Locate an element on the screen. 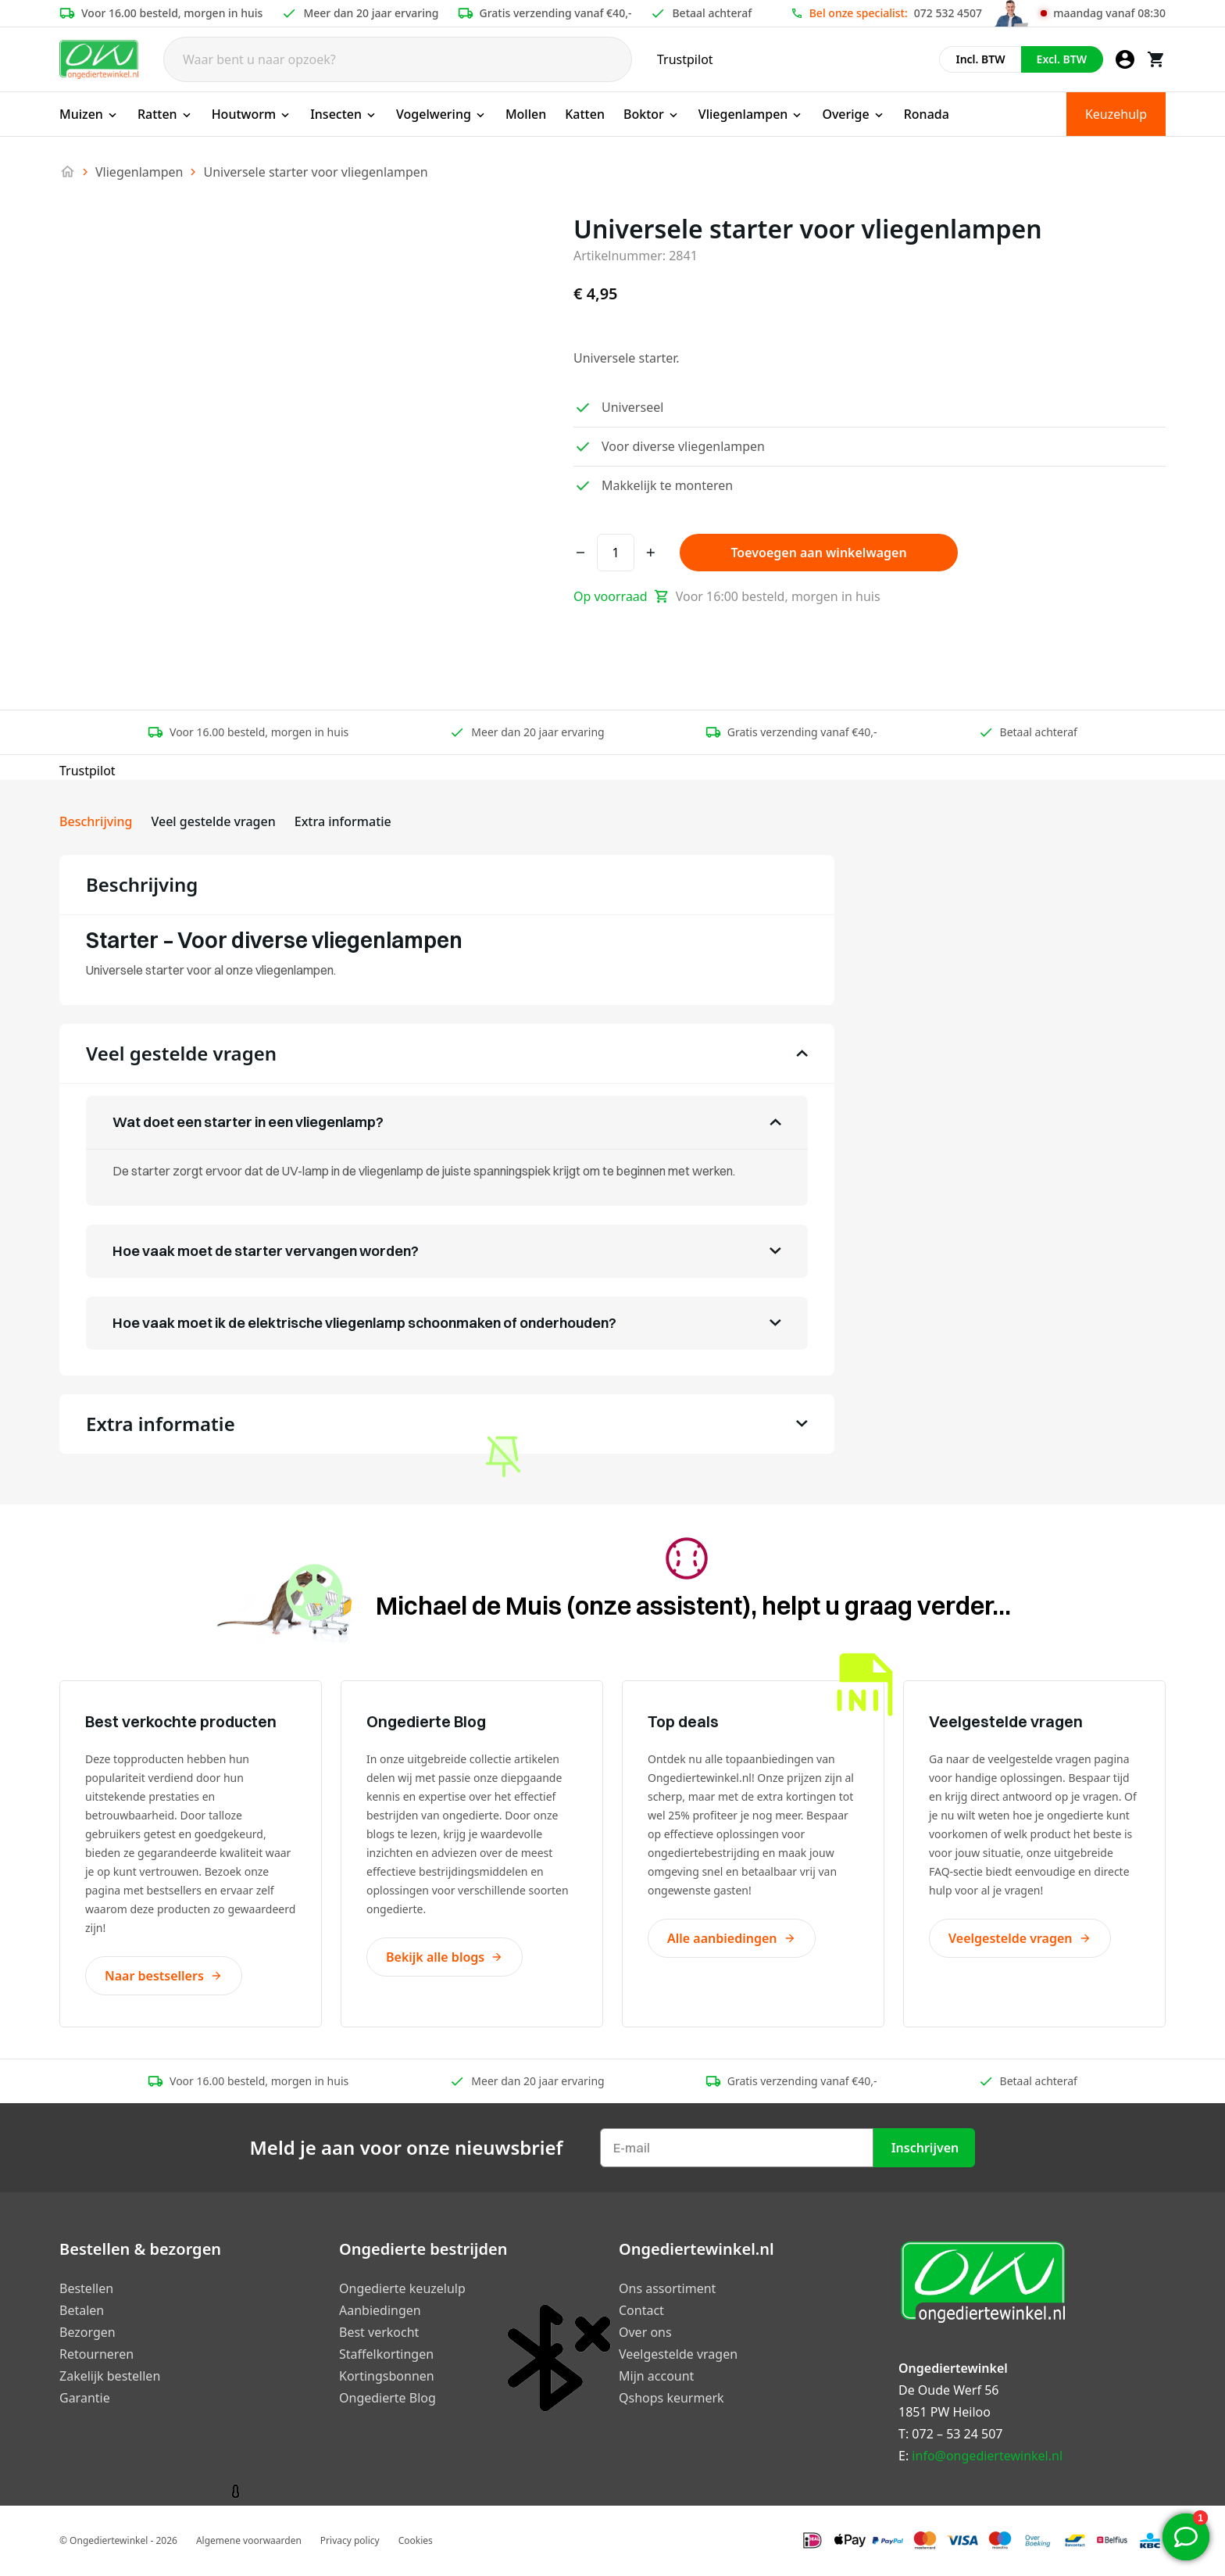  view football or soccer content is located at coordinates (314, 1592).